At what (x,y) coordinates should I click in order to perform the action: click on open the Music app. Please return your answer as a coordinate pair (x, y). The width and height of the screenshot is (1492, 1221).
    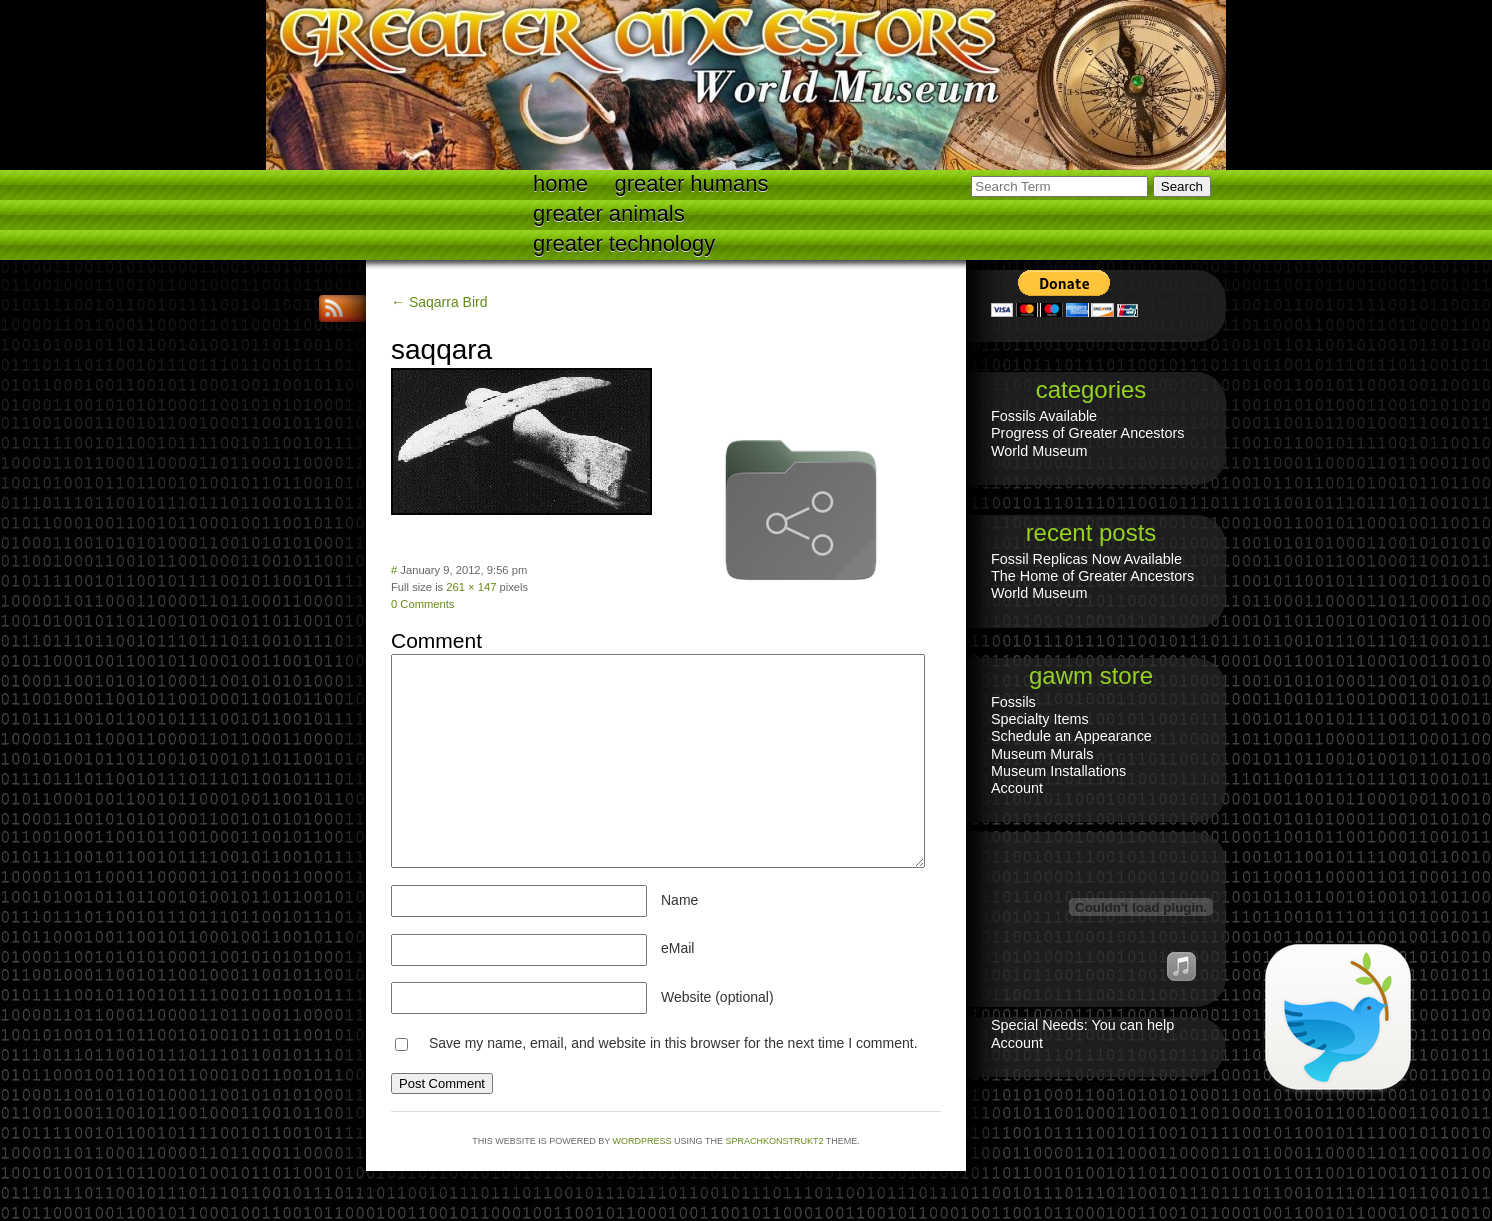
    Looking at the image, I should click on (1181, 966).